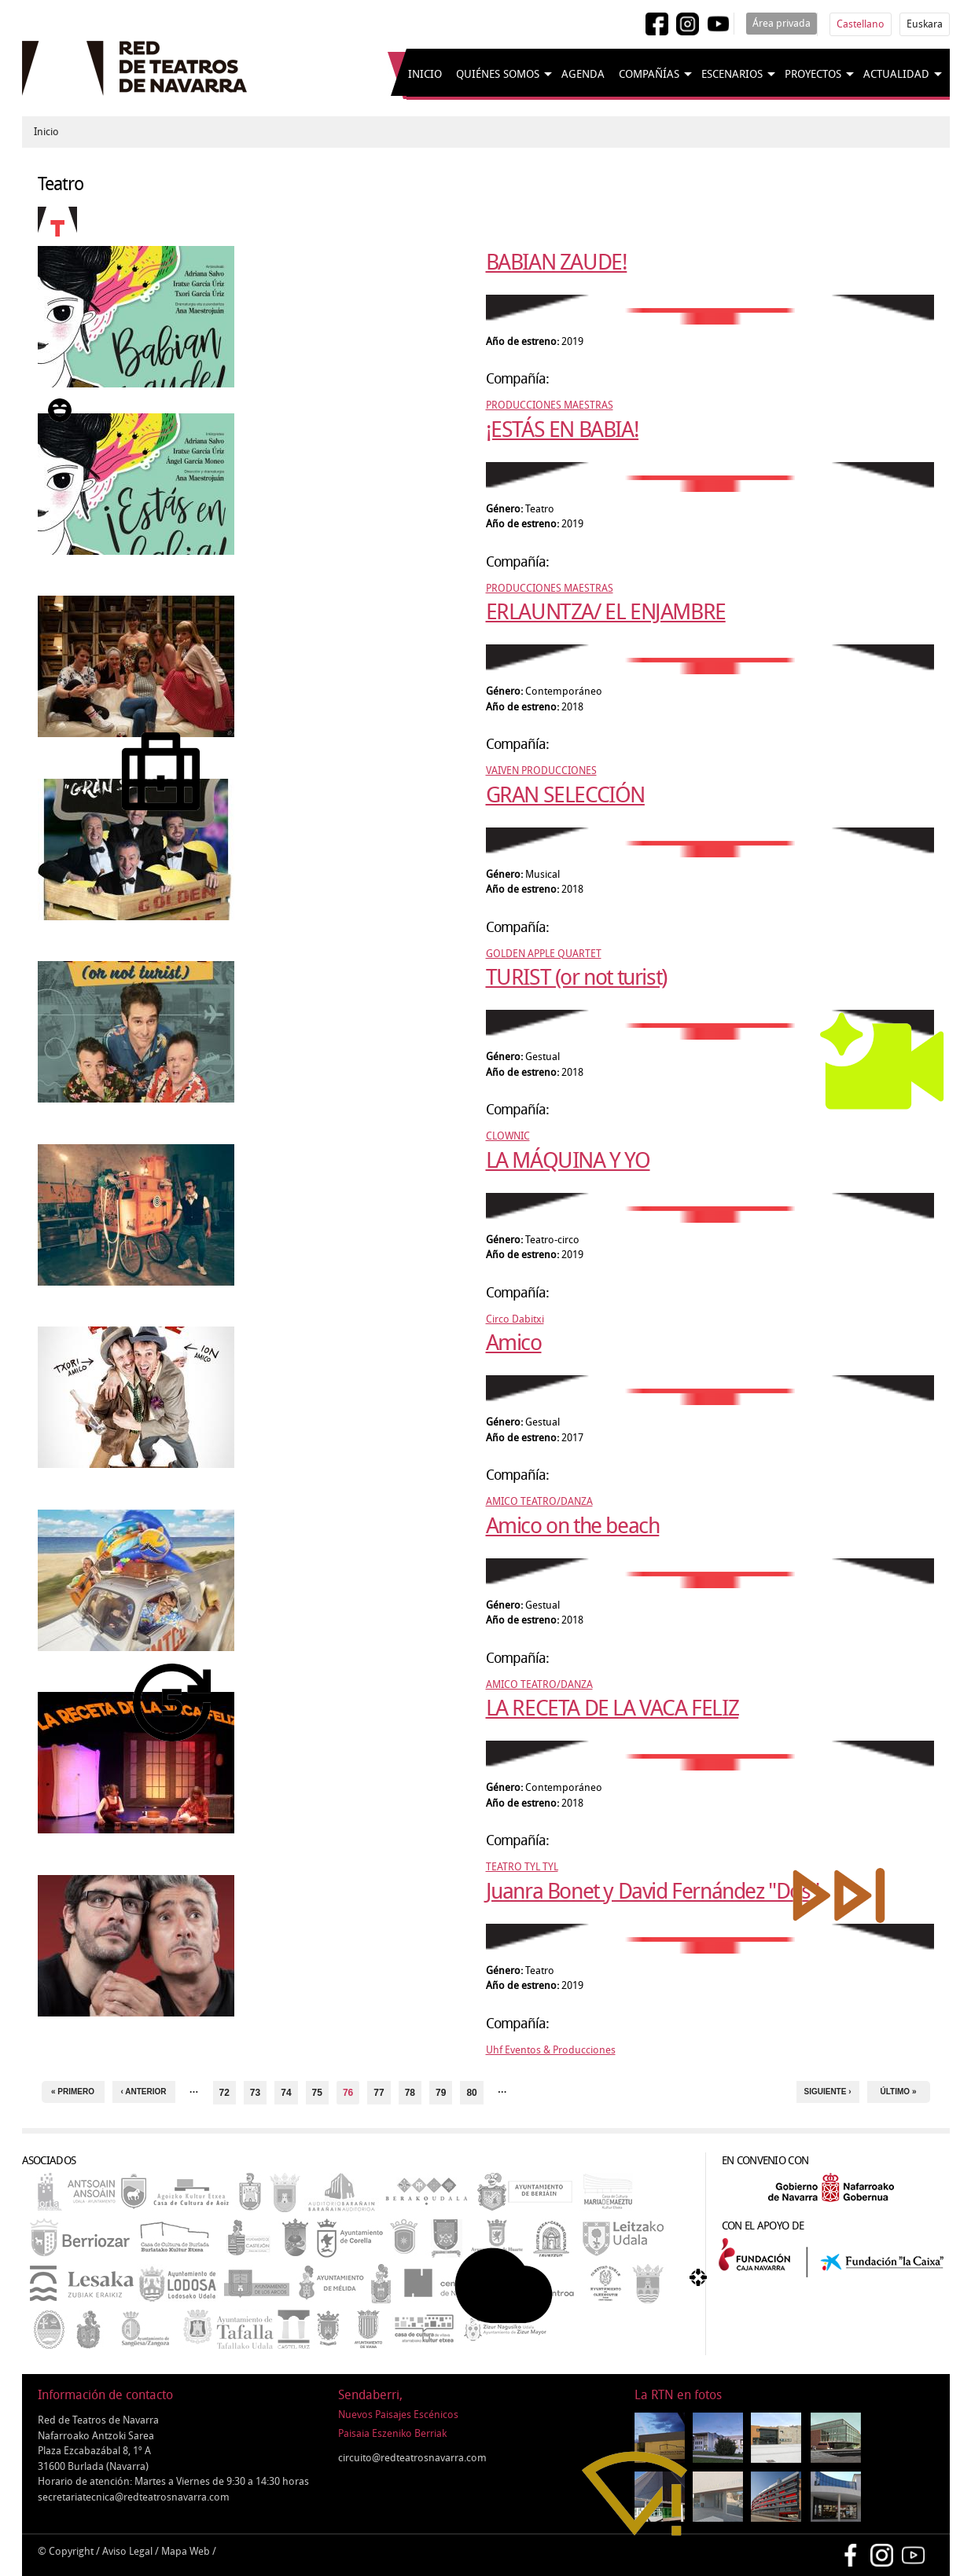 This screenshot has height=2576, width=971. What do you see at coordinates (698, 2277) in the screenshot?
I see `visit the IGN gaming news and reviews website` at bounding box center [698, 2277].